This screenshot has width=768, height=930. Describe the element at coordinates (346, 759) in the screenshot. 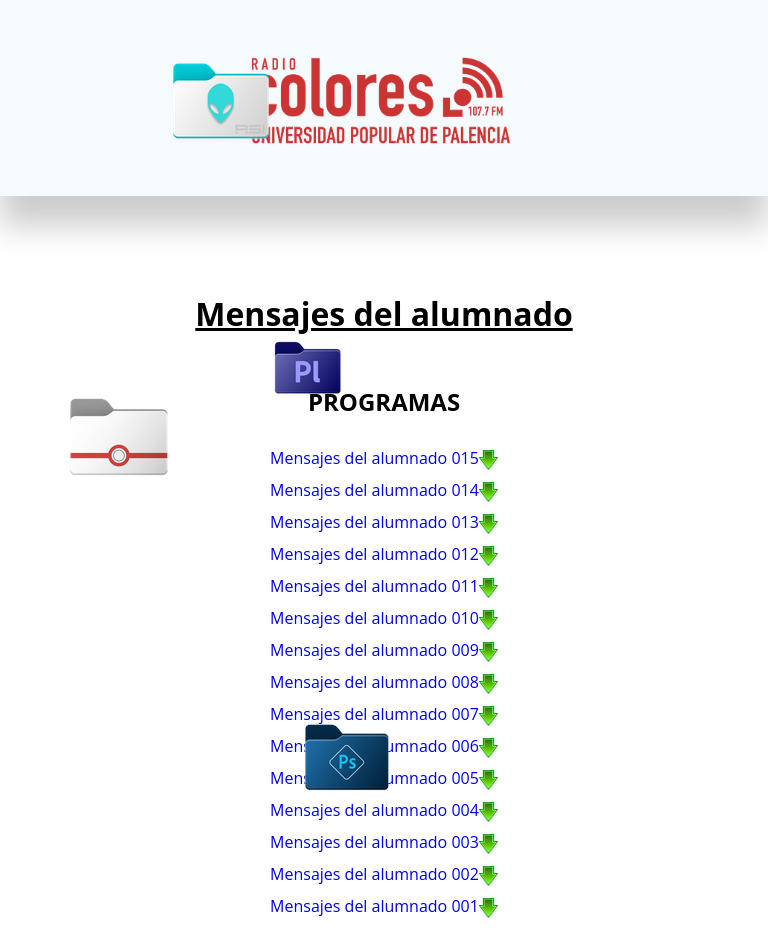

I see `open folder containing Adobe Photoshop Express files` at that location.